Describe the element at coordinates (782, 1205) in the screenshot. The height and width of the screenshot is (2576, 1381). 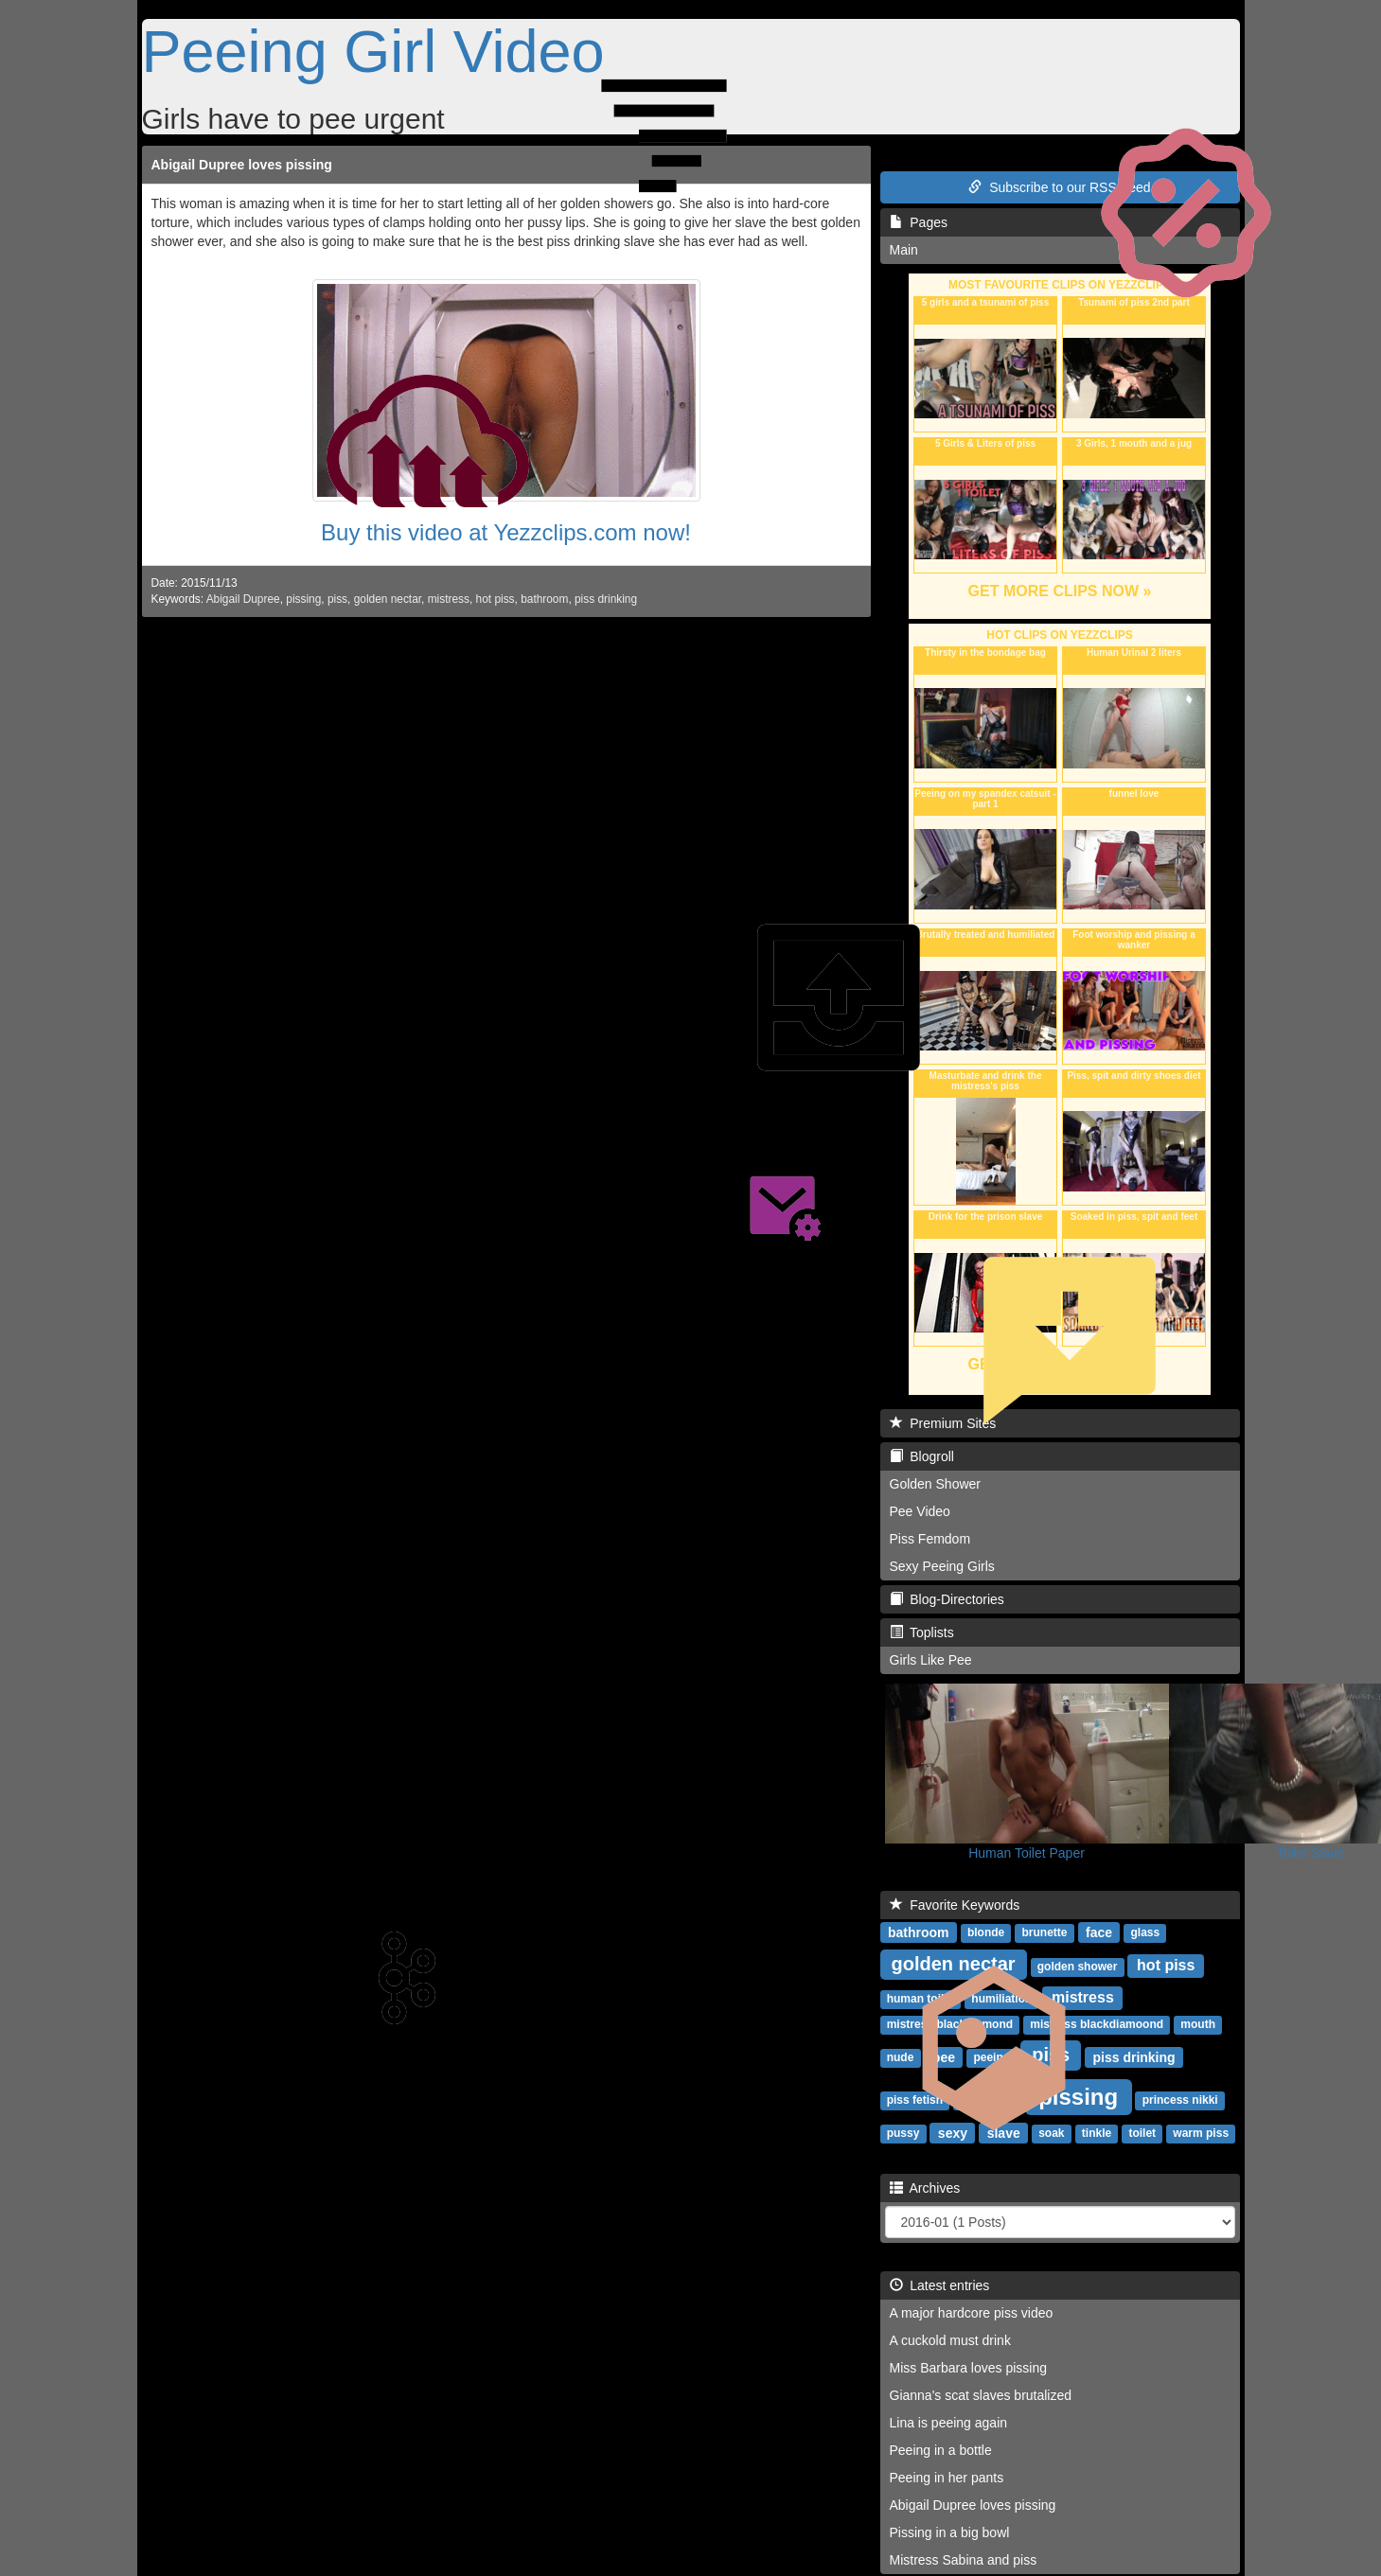
I see `access email settings` at that location.